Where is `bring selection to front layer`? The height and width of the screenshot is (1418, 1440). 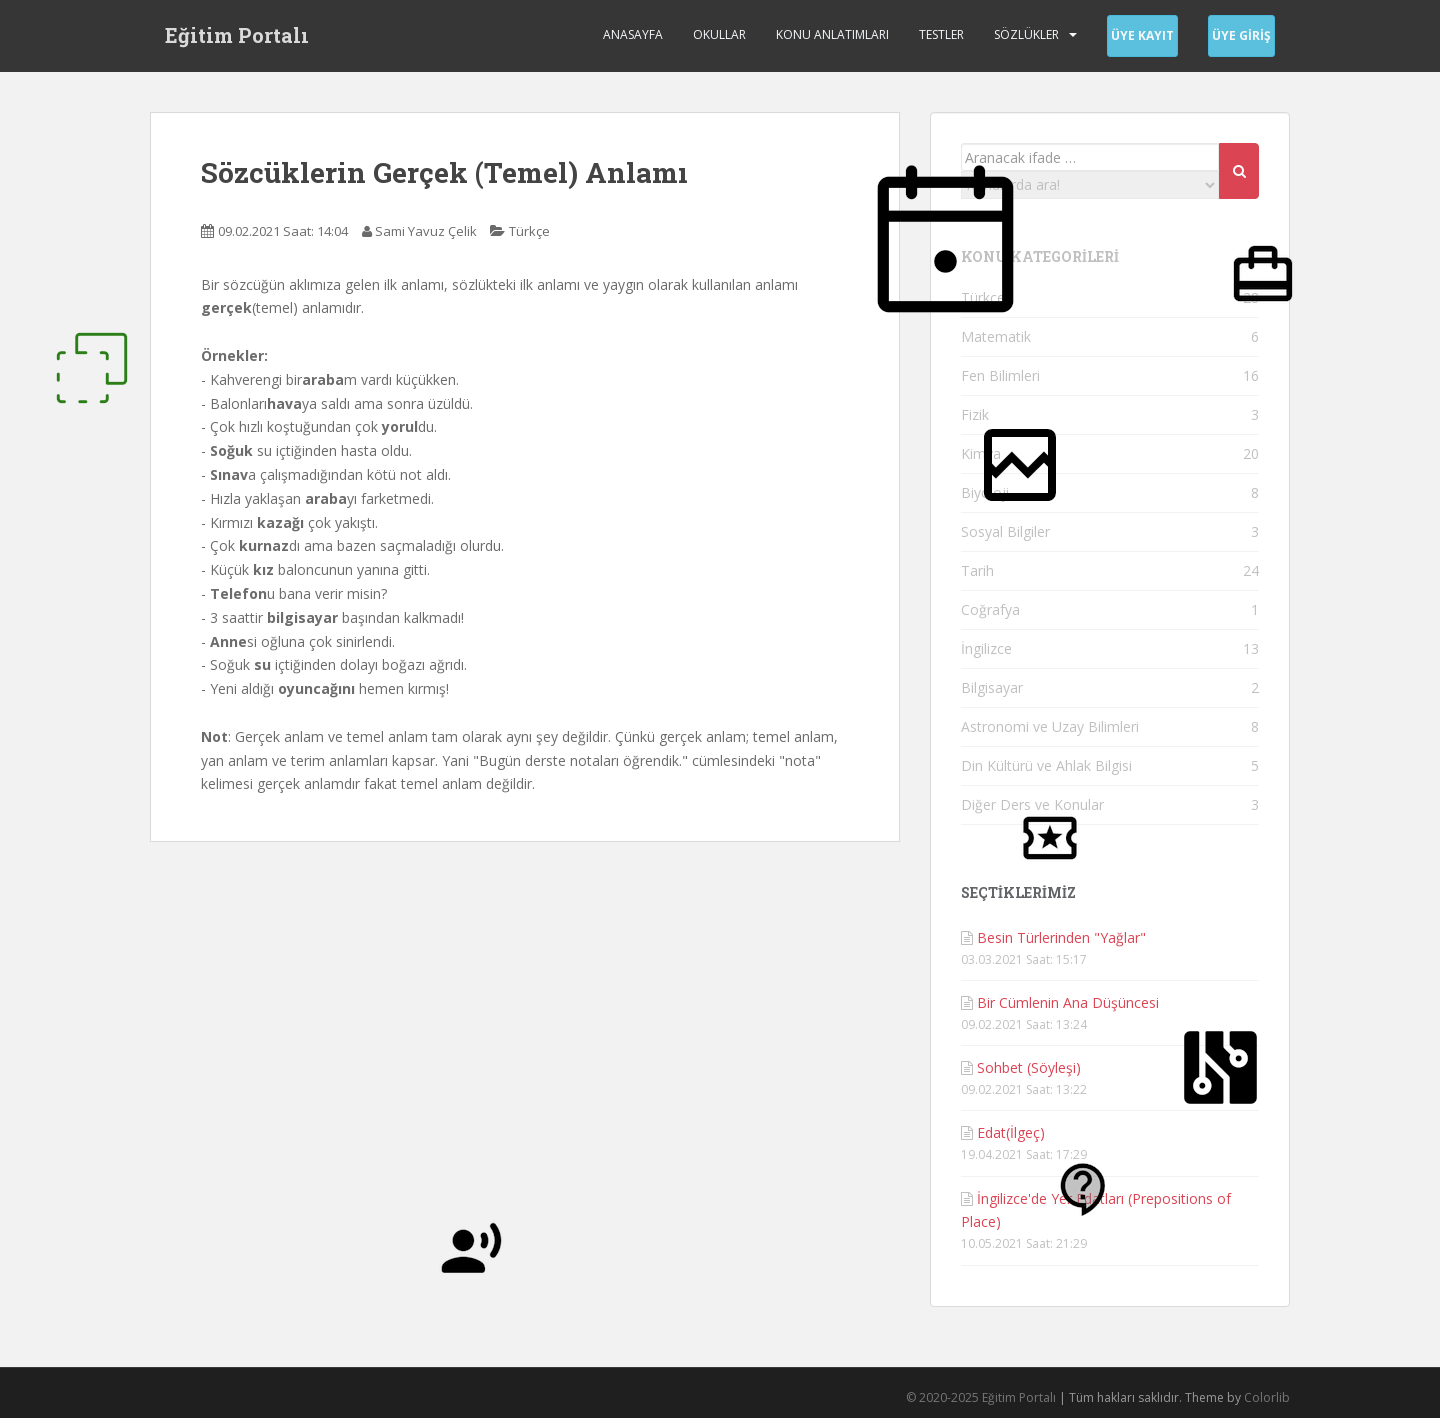
bring selection to front layer is located at coordinates (92, 368).